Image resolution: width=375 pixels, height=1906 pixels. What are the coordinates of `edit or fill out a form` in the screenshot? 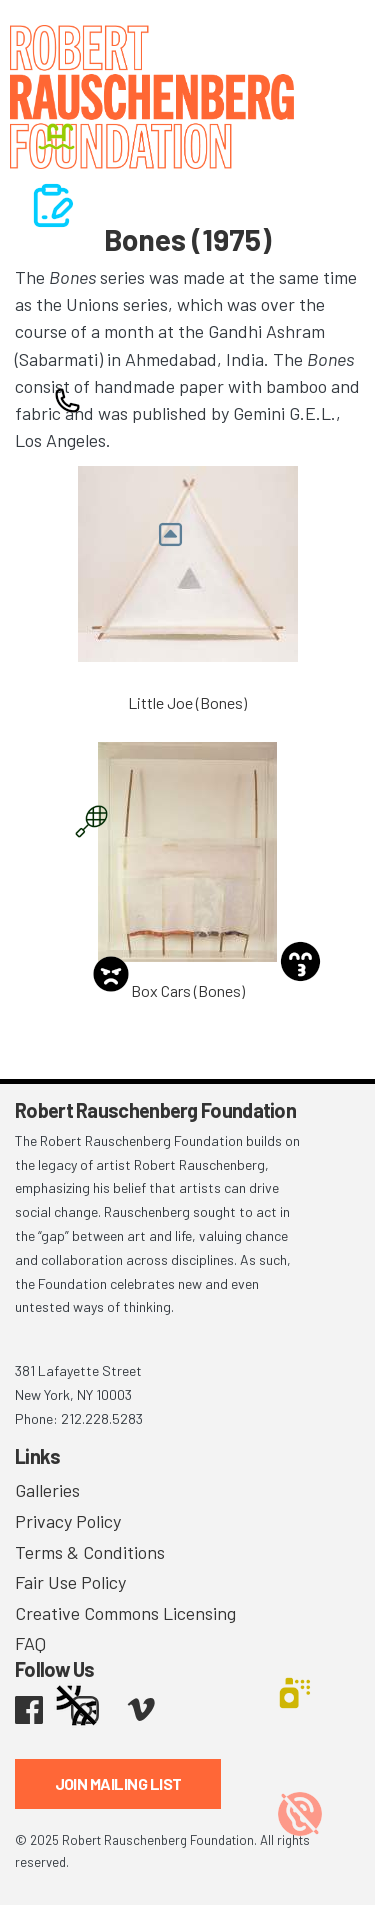 It's located at (51, 205).